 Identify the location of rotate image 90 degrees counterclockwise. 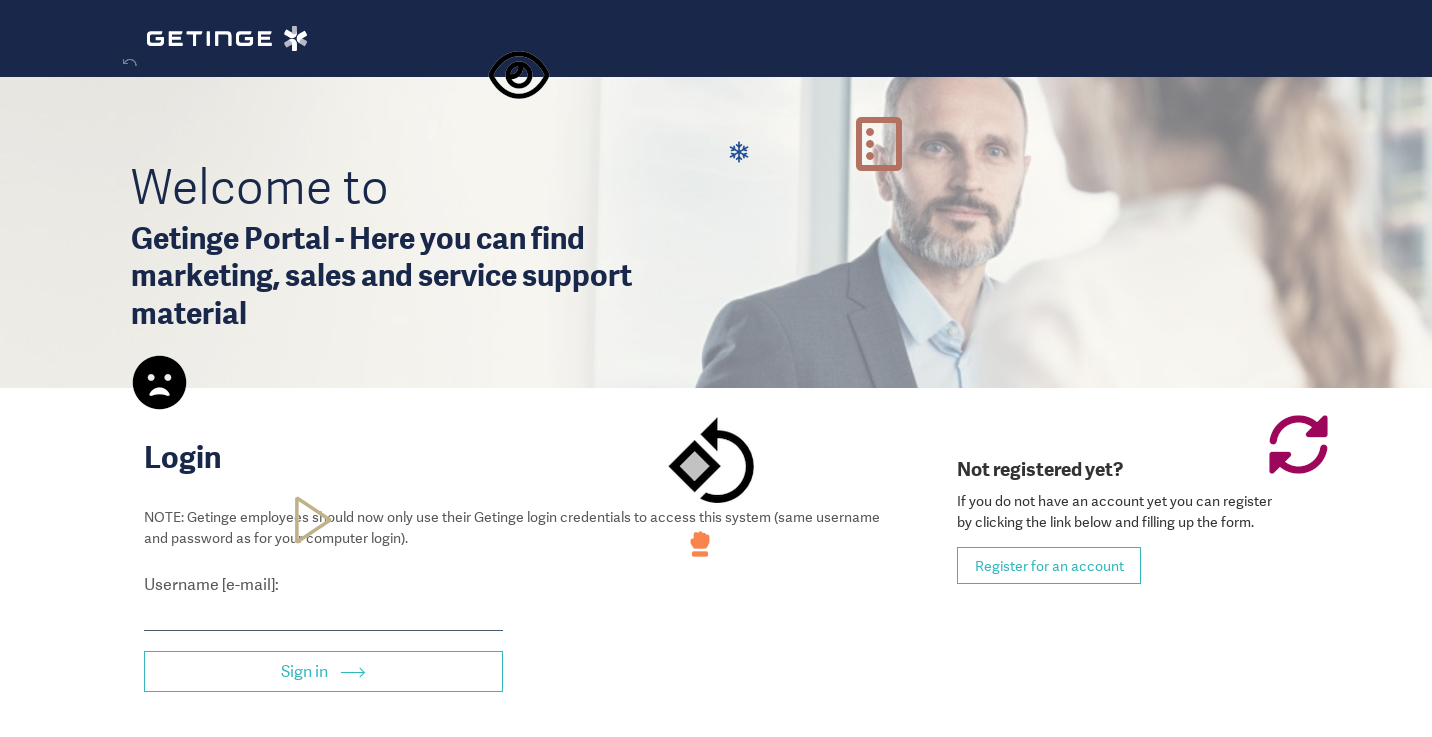
(713, 462).